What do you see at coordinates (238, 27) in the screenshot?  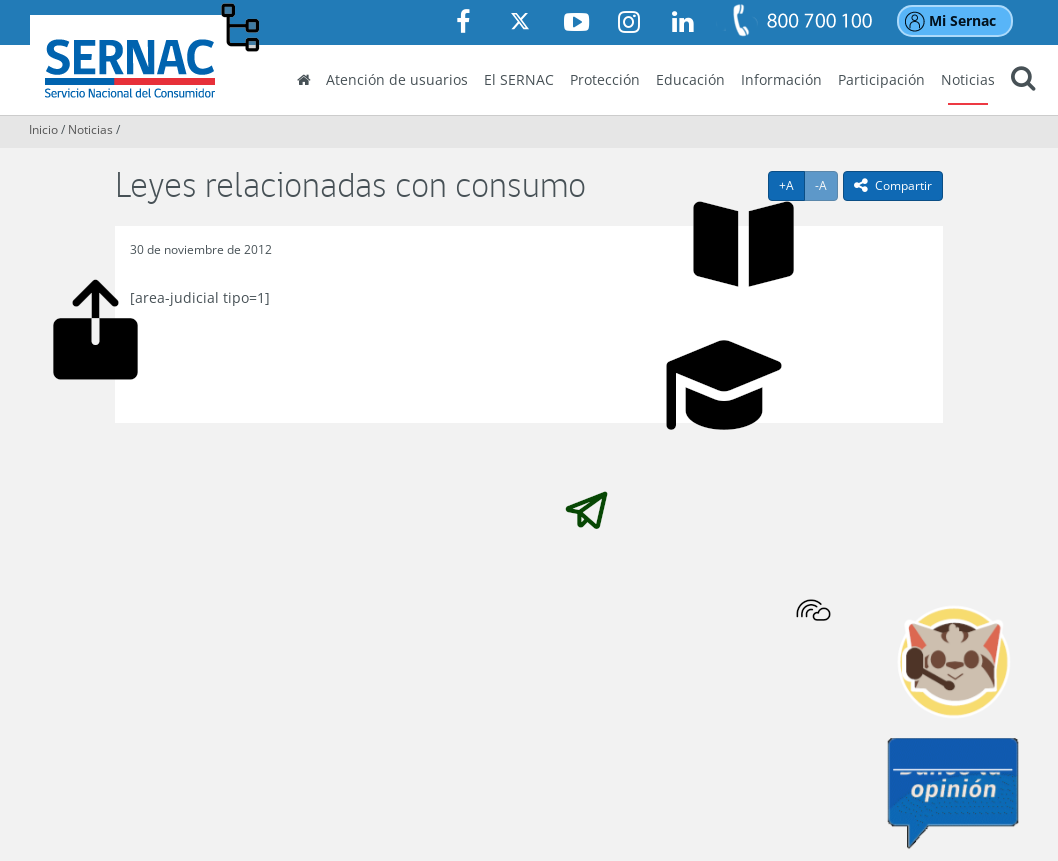 I see `view hierarchical folder structure` at bounding box center [238, 27].